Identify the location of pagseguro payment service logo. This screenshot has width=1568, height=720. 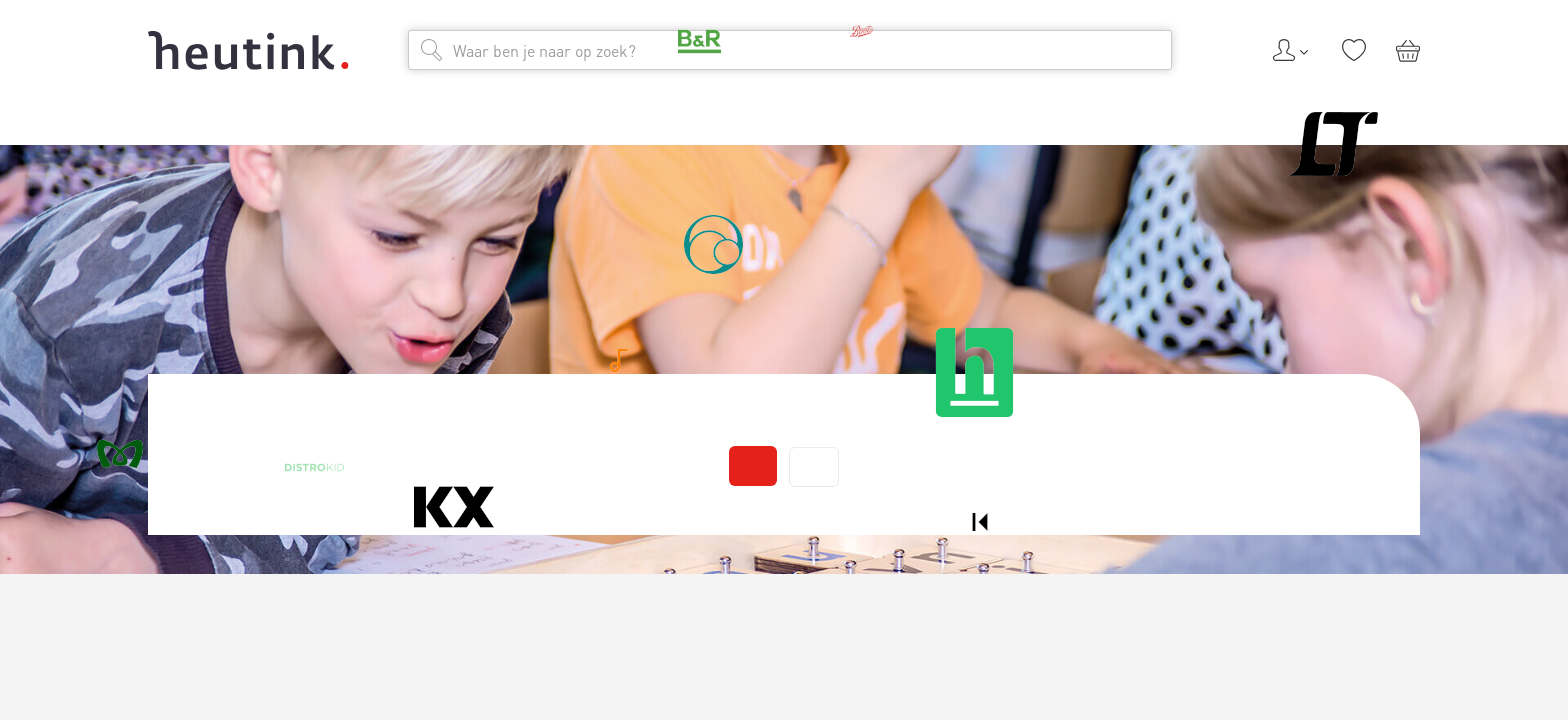
(713, 244).